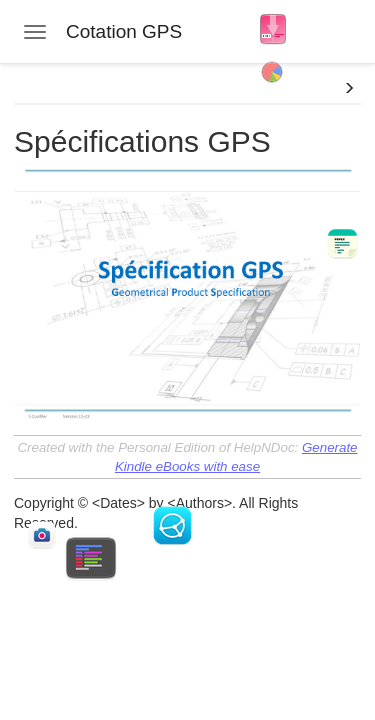 Image resolution: width=375 pixels, height=720 pixels. Describe the element at coordinates (273, 29) in the screenshot. I see `open synaptic package manager` at that location.